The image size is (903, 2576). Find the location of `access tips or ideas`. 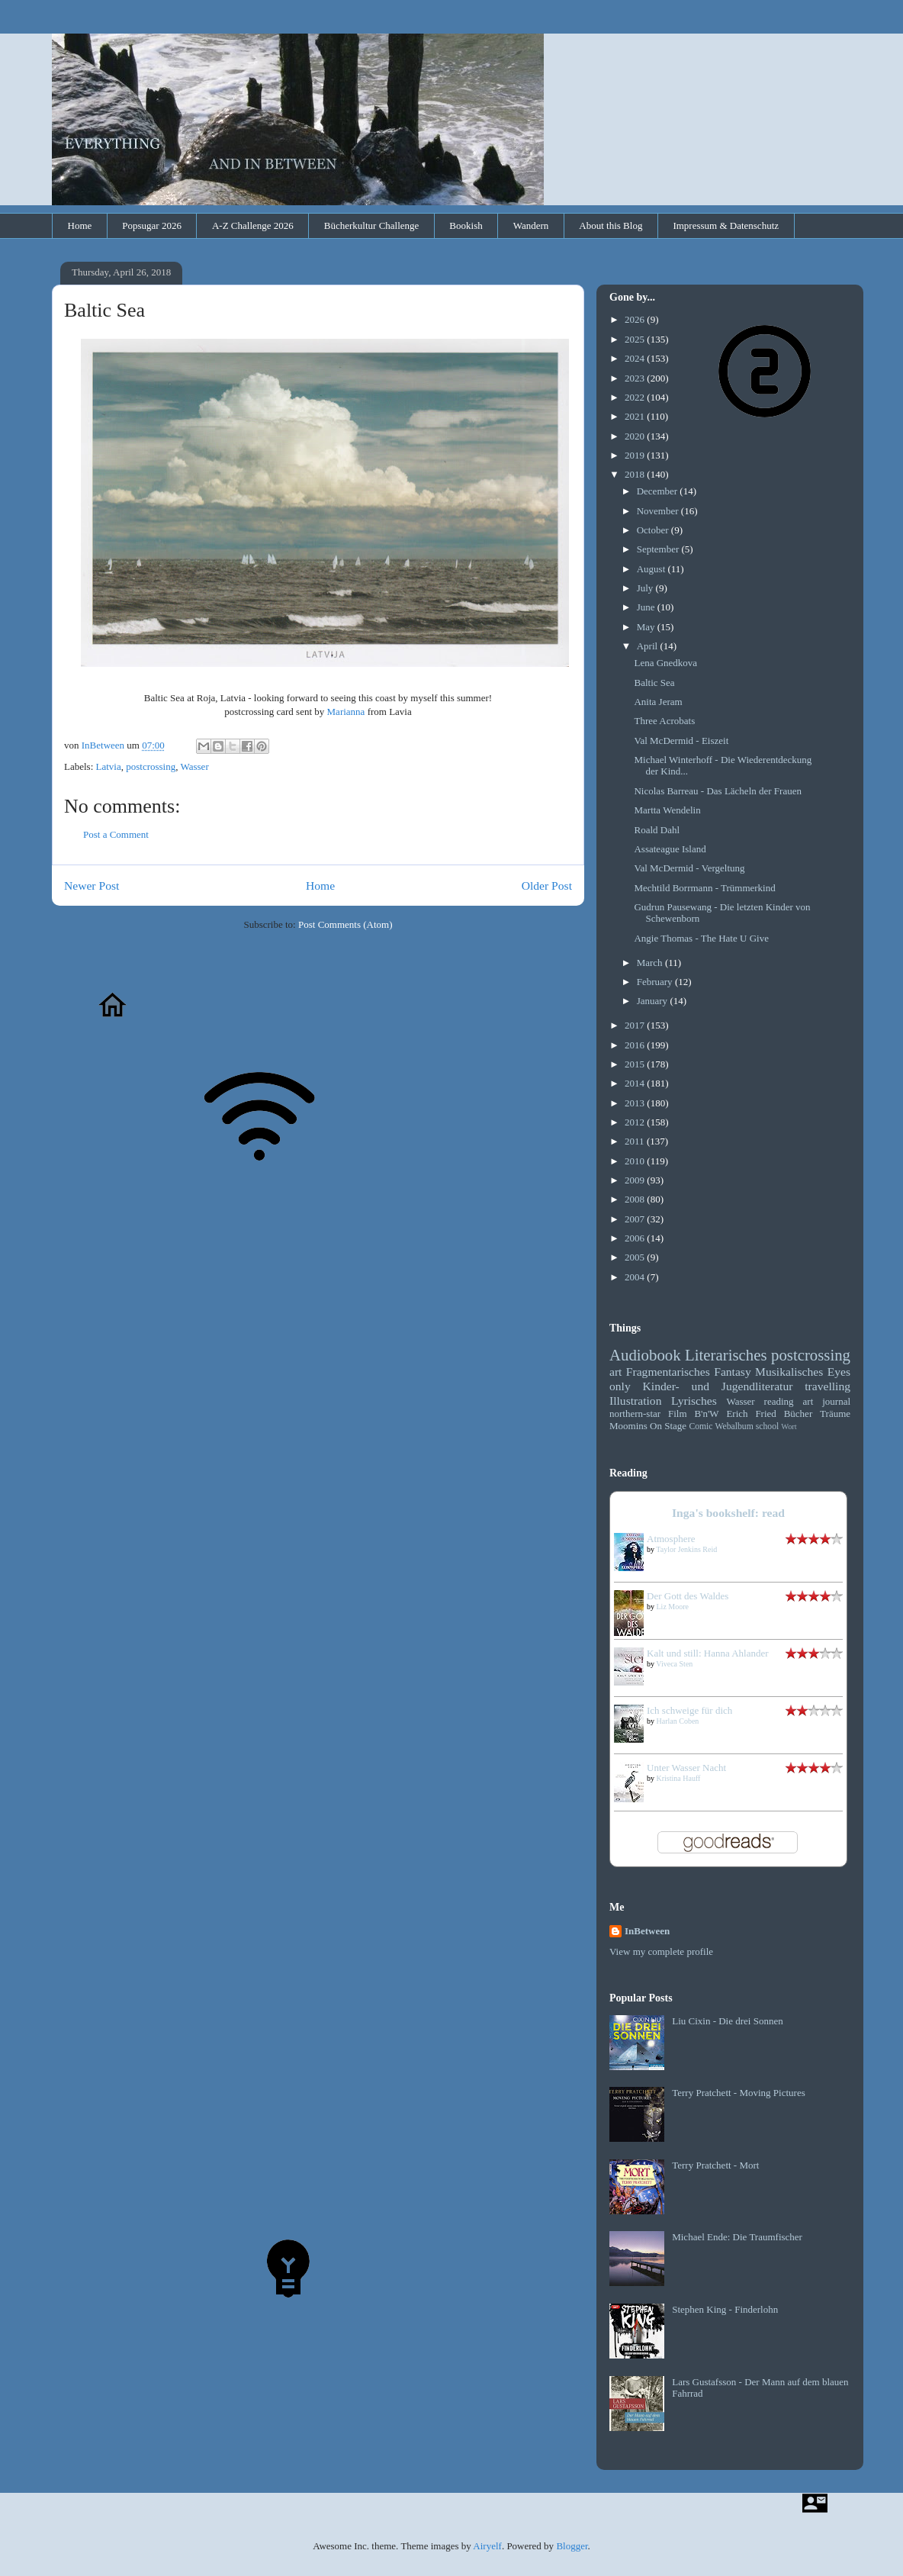

access tips or ideas is located at coordinates (288, 2267).